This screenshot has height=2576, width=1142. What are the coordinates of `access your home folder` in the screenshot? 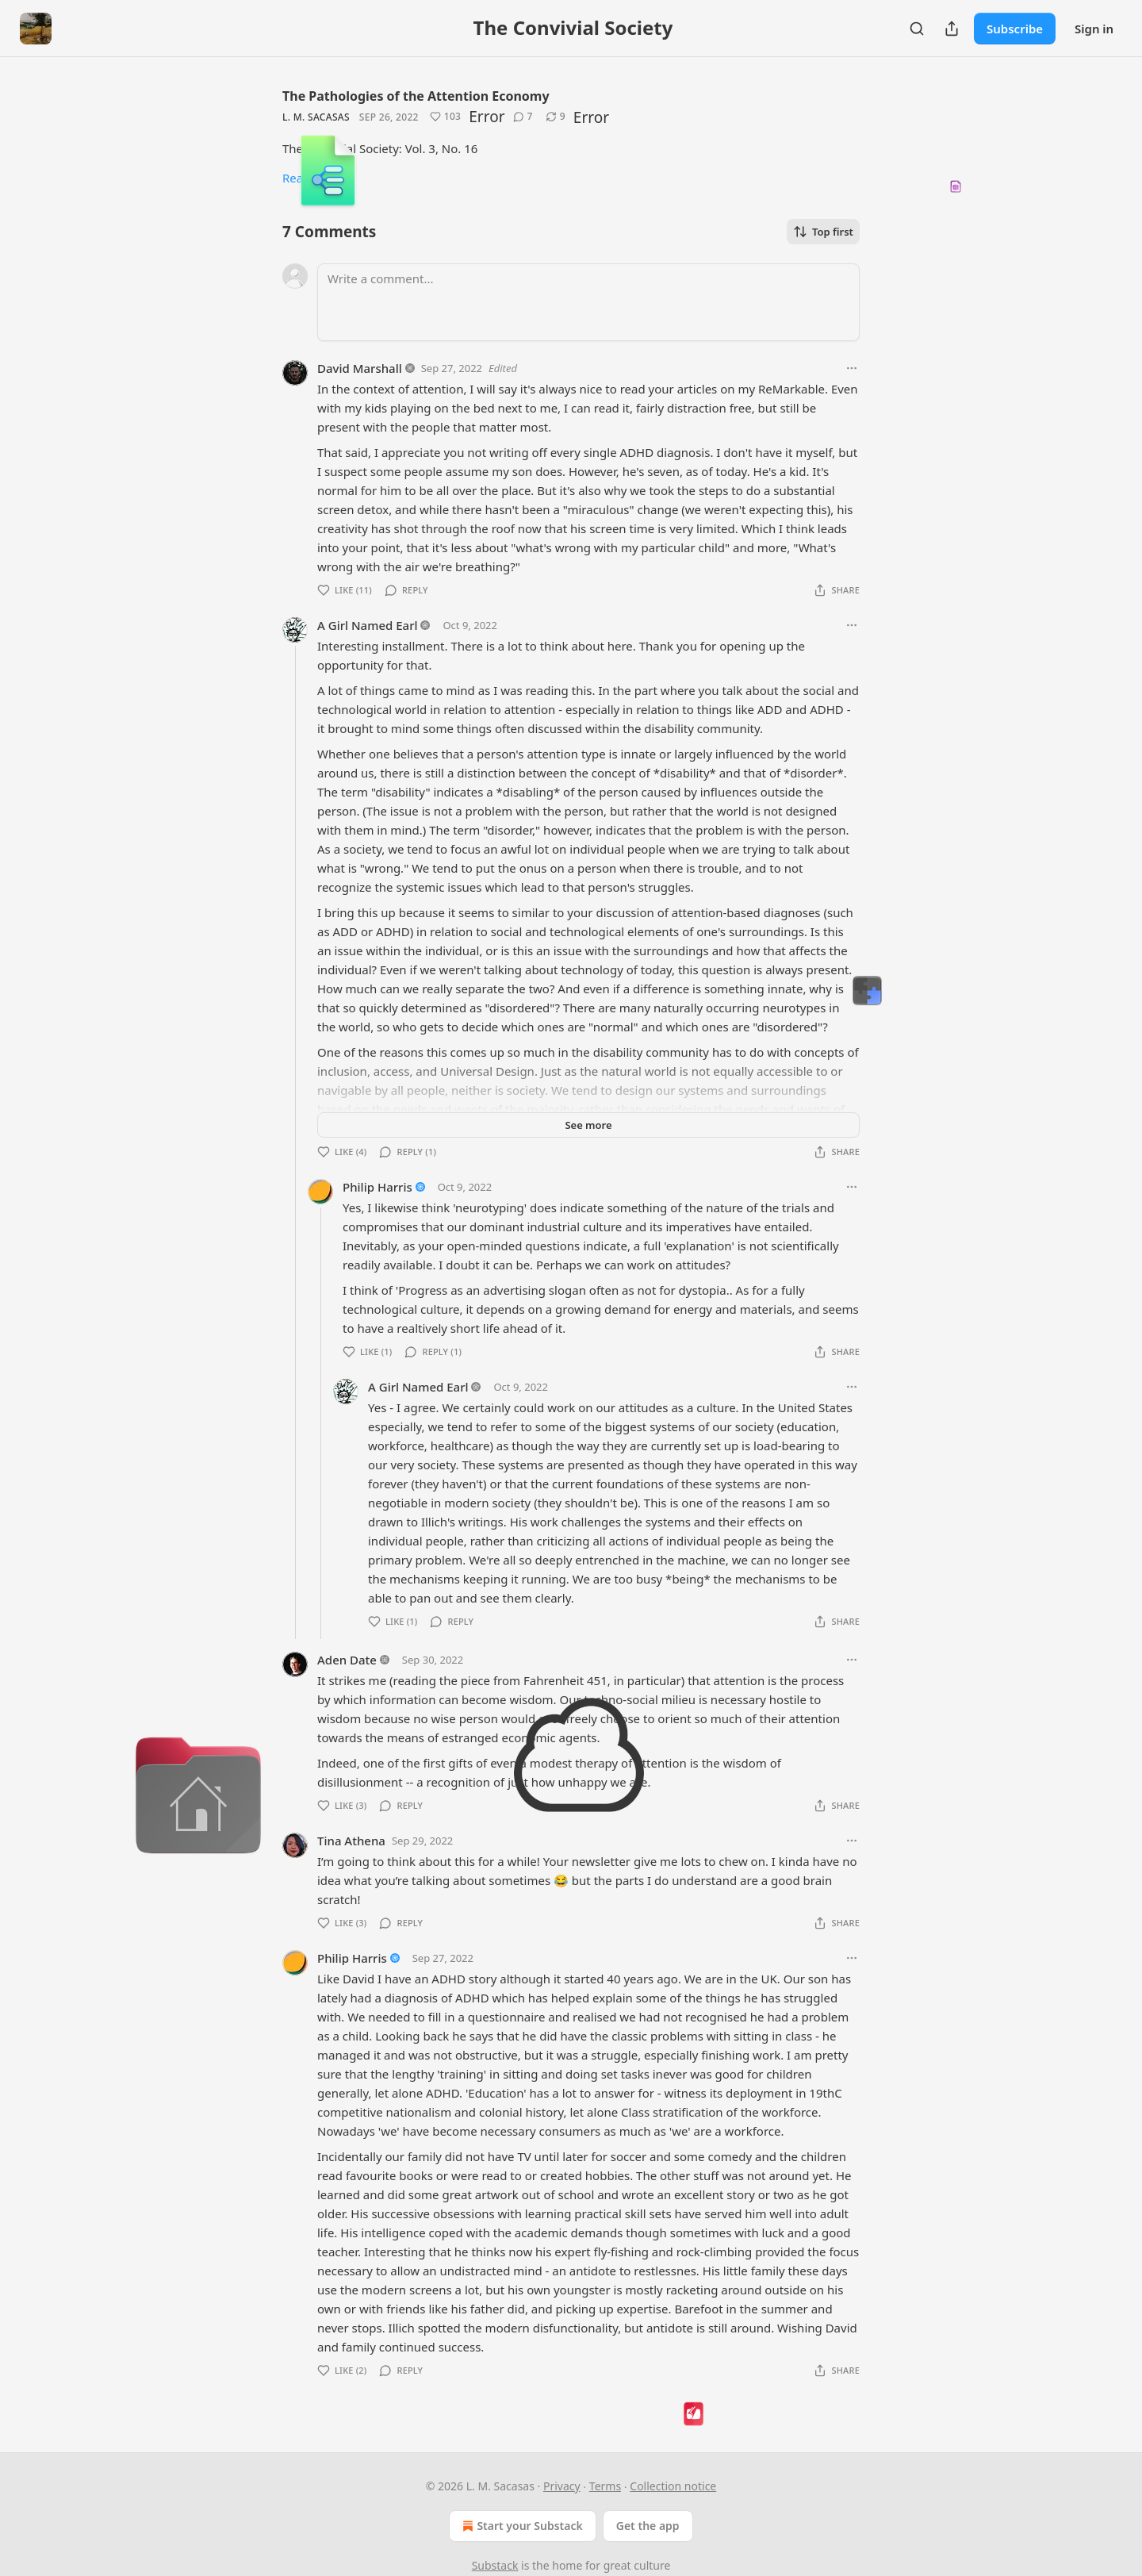 It's located at (198, 1795).